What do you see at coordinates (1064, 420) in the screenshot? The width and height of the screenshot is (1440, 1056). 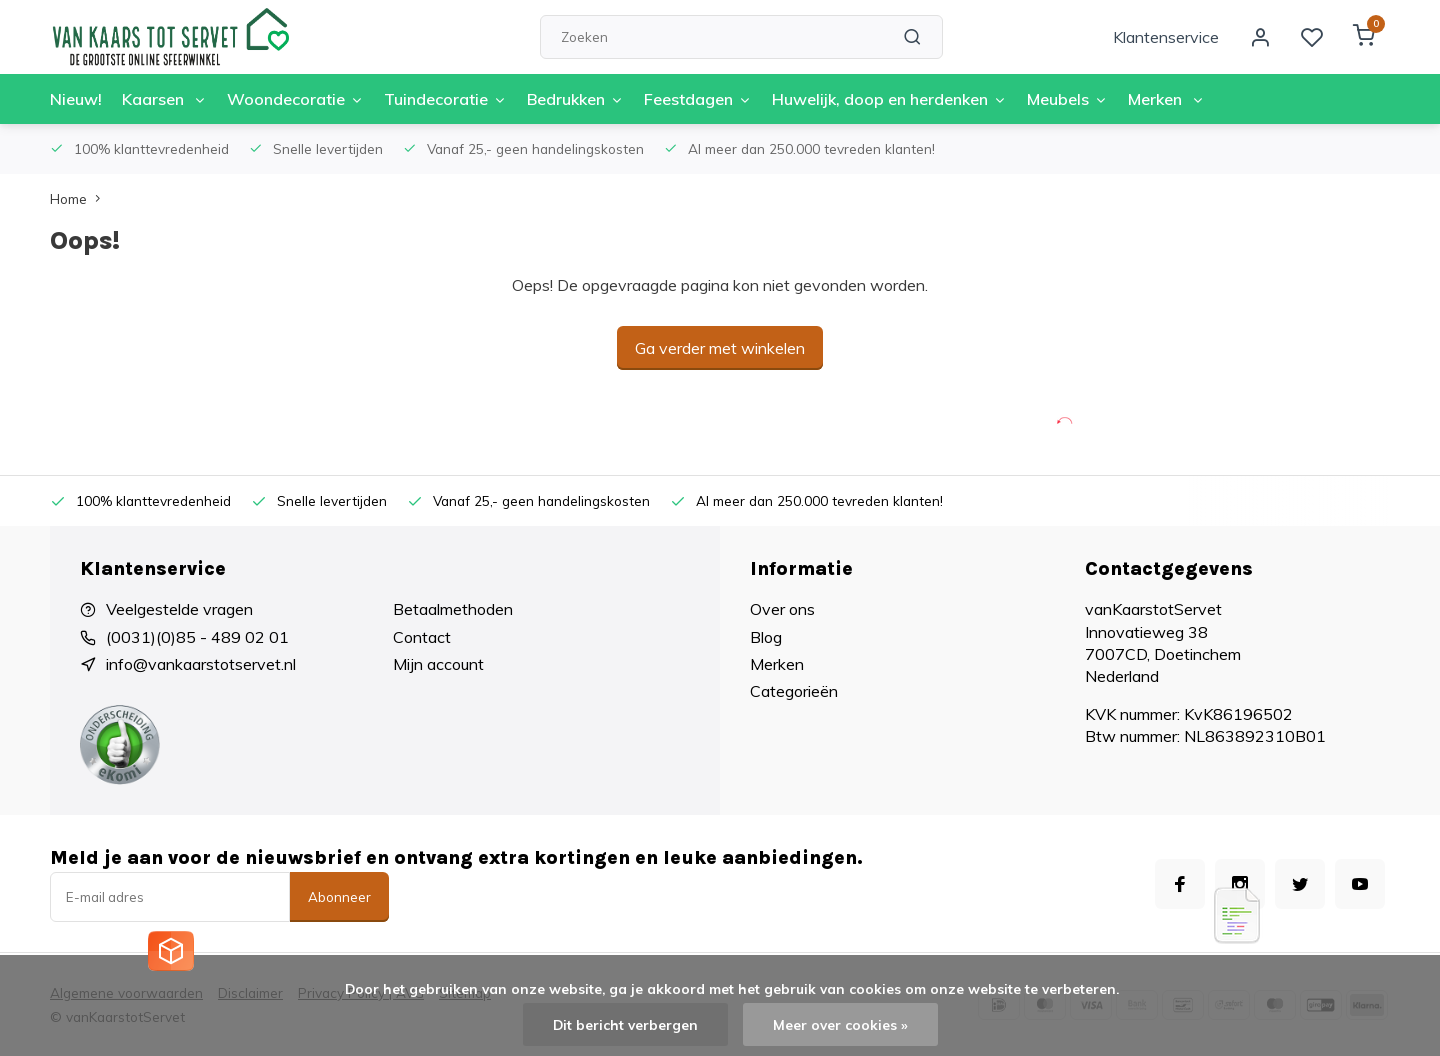 I see `undo the last action` at bounding box center [1064, 420].